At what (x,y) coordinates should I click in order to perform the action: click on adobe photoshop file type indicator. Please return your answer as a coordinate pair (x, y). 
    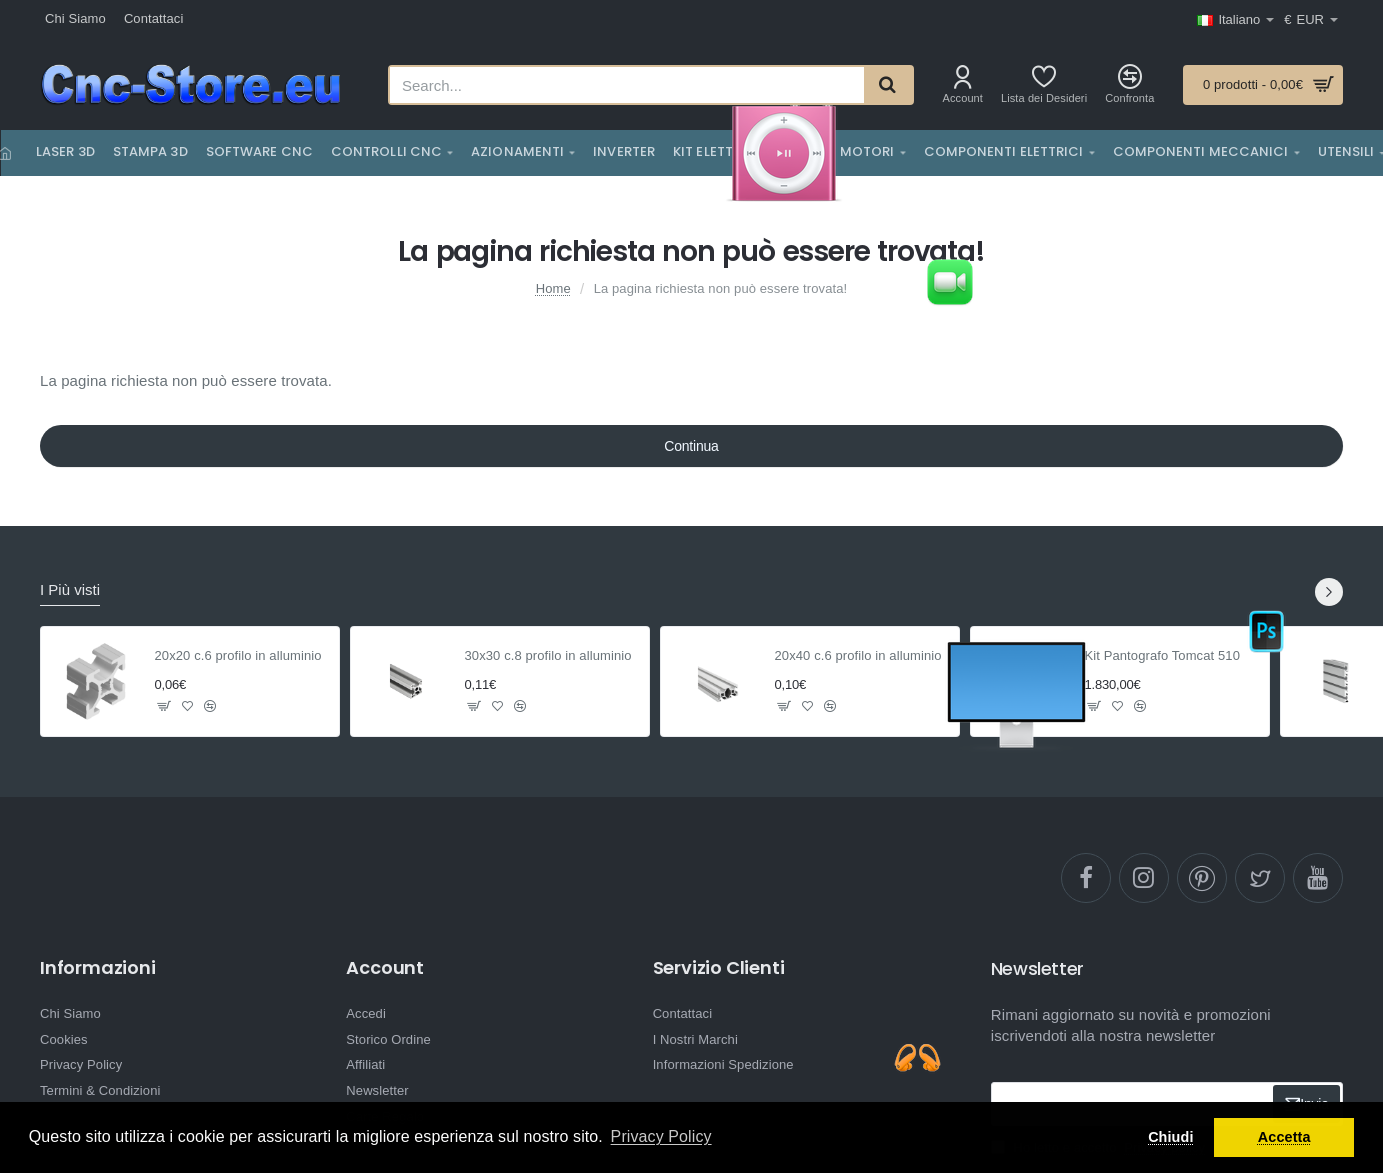
    Looking at the image, I should click on (1266, 631).